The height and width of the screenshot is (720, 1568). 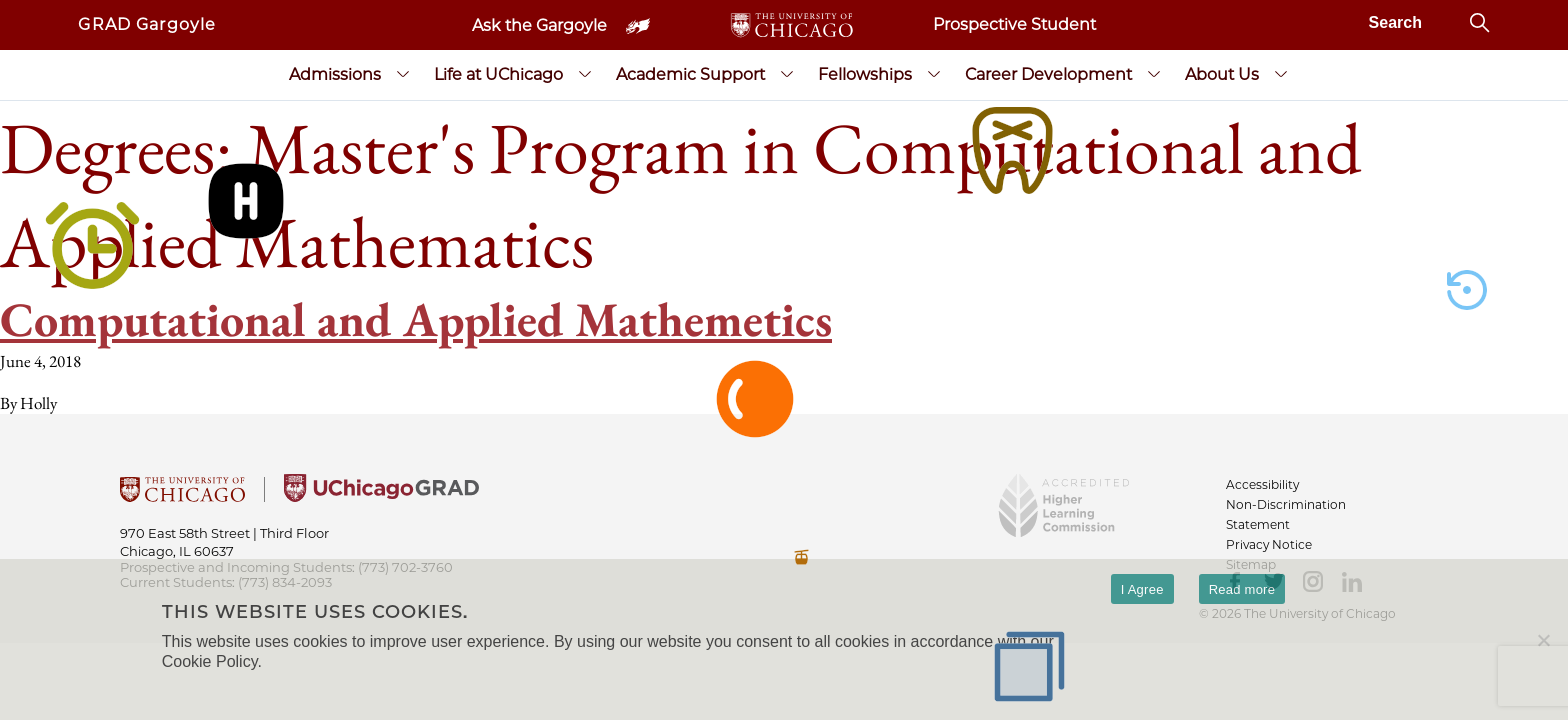 I want to click on access dental or oral health features, so click(x=1012, y=150).